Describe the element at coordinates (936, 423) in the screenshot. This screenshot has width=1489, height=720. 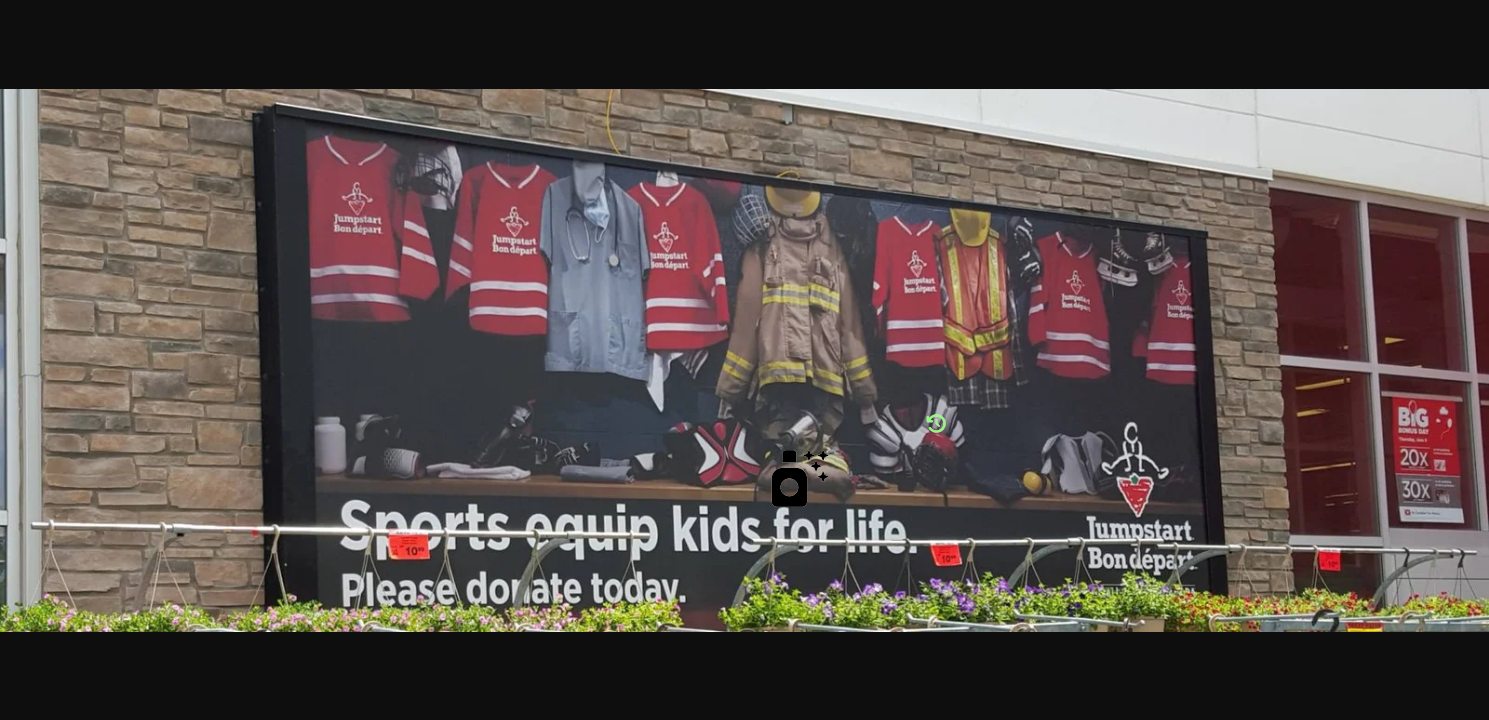
I see `view history or recent activity` at that location.